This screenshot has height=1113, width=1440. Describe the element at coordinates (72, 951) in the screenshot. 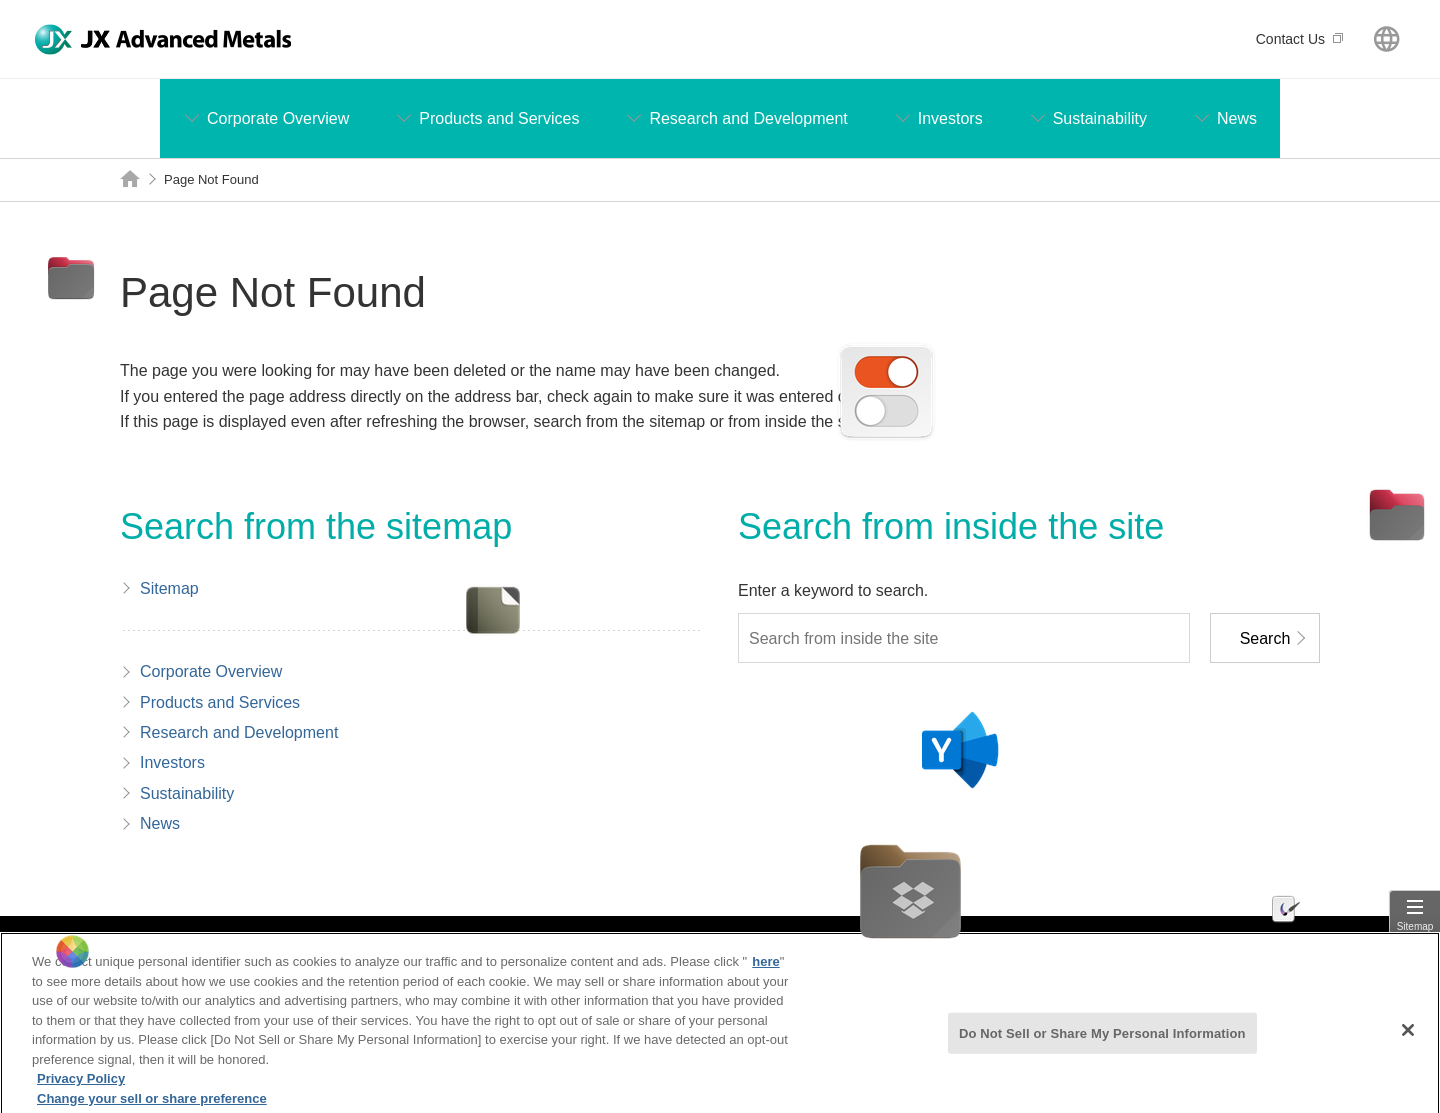

I see `open color picker or palette settings` at that location.